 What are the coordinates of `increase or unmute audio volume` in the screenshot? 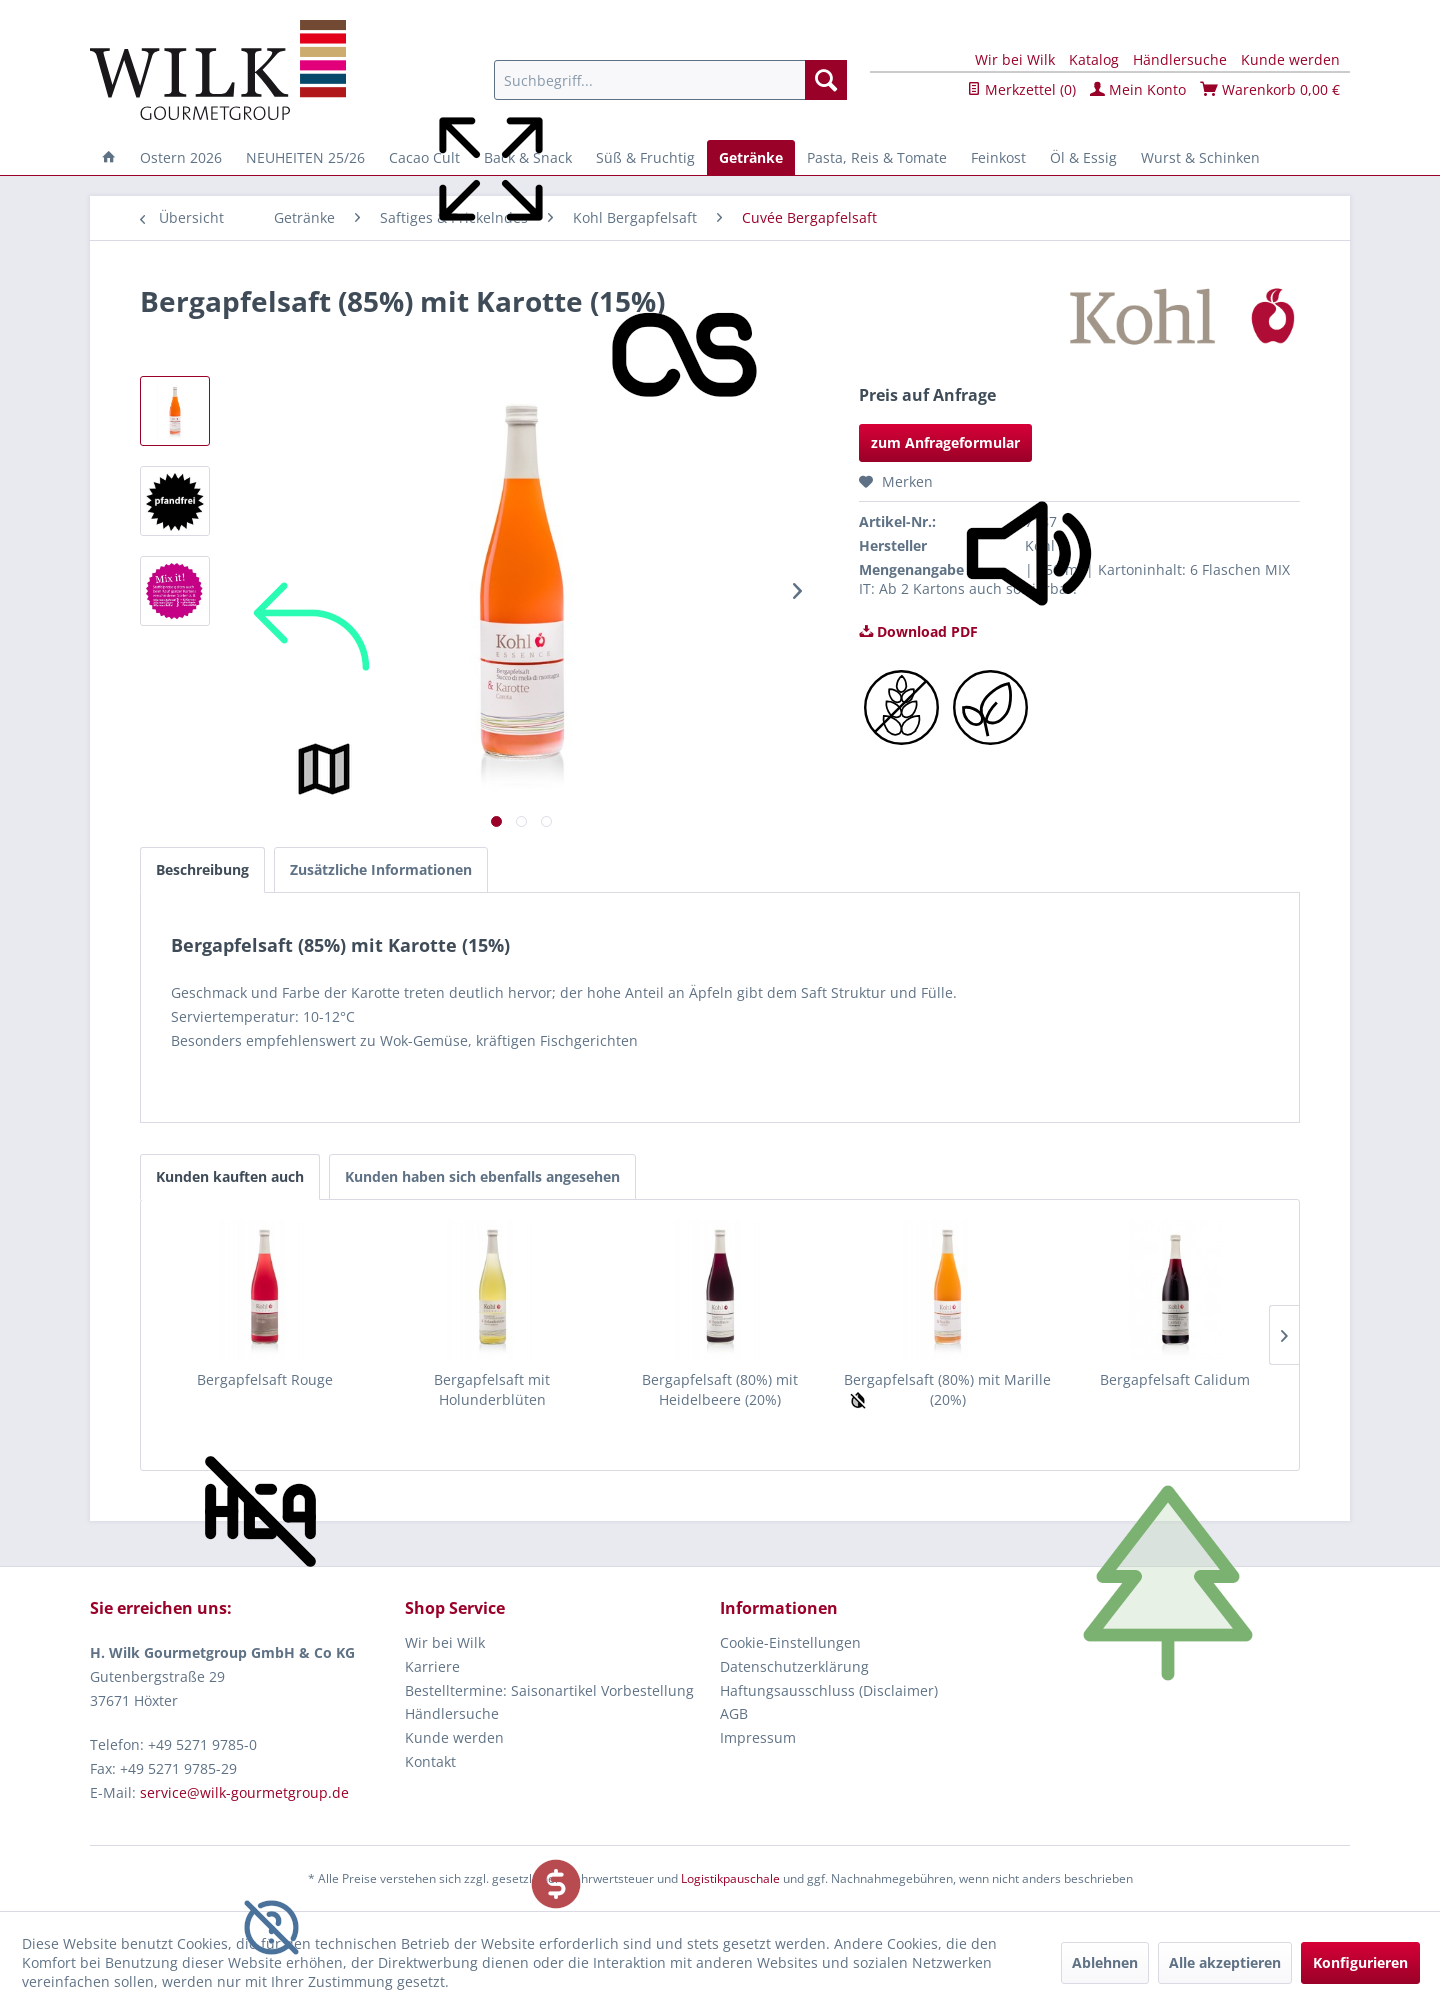 It's located at (1027, 553).